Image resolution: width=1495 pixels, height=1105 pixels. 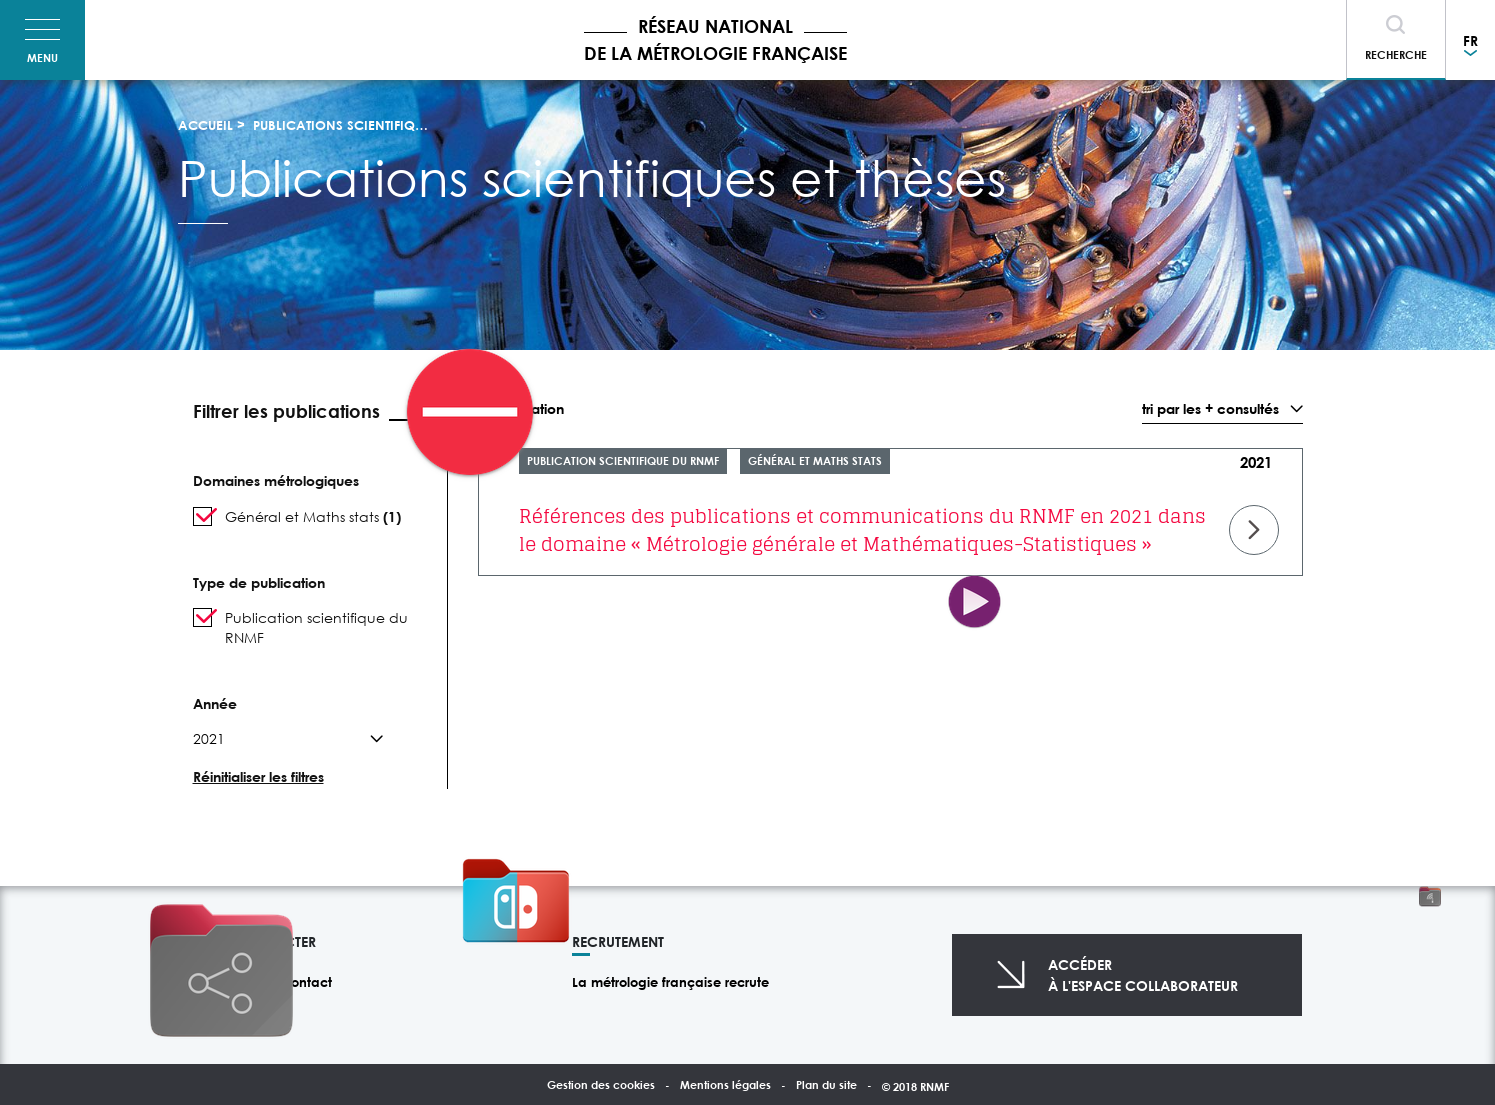 I want to click on folder containing nintendo switch games or related files, so click(x=515, y=903).